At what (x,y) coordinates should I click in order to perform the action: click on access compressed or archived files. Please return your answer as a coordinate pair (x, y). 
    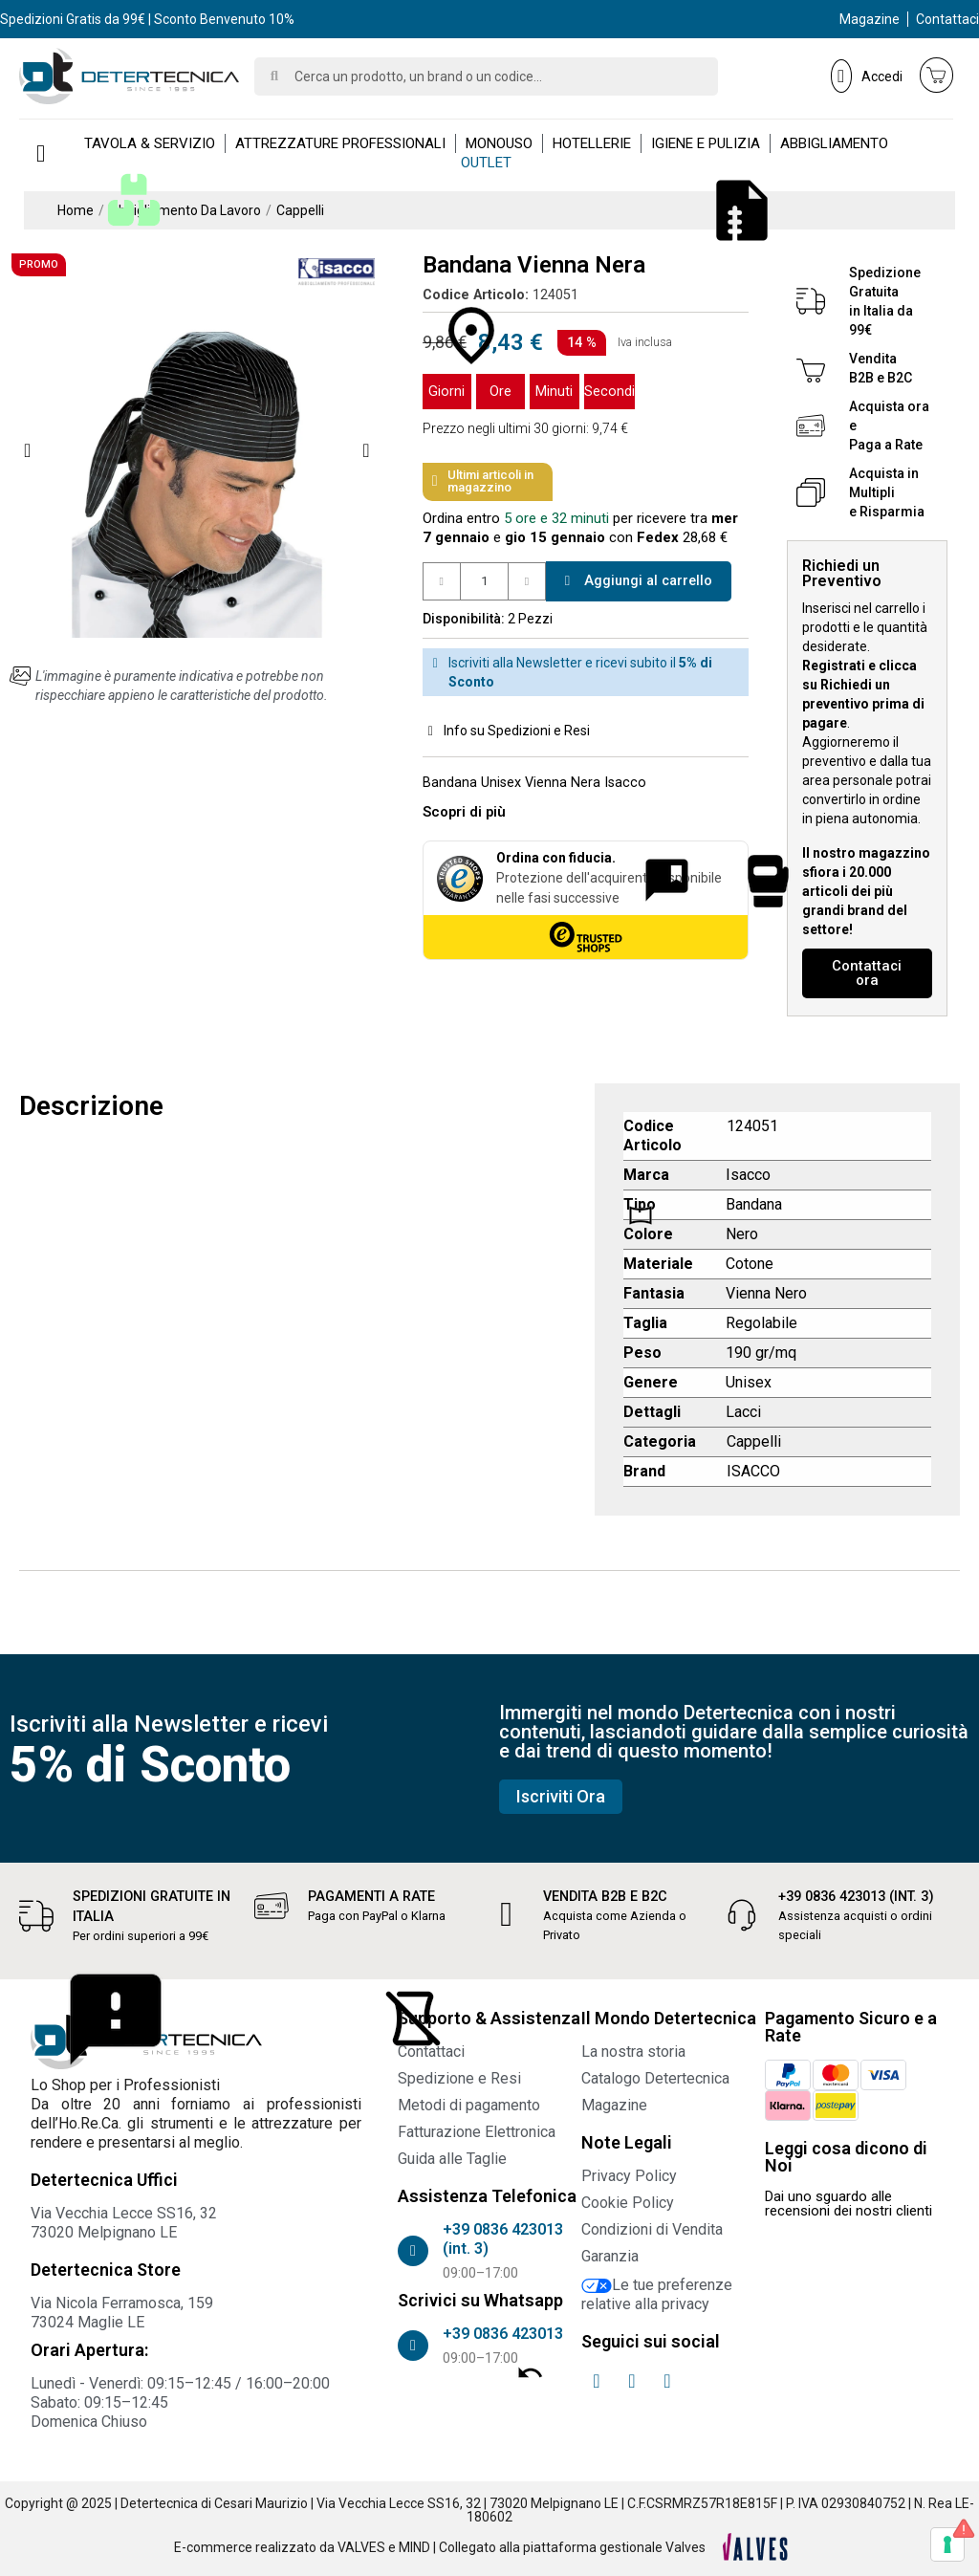
    Looking at the image, I should click on (742, 210).